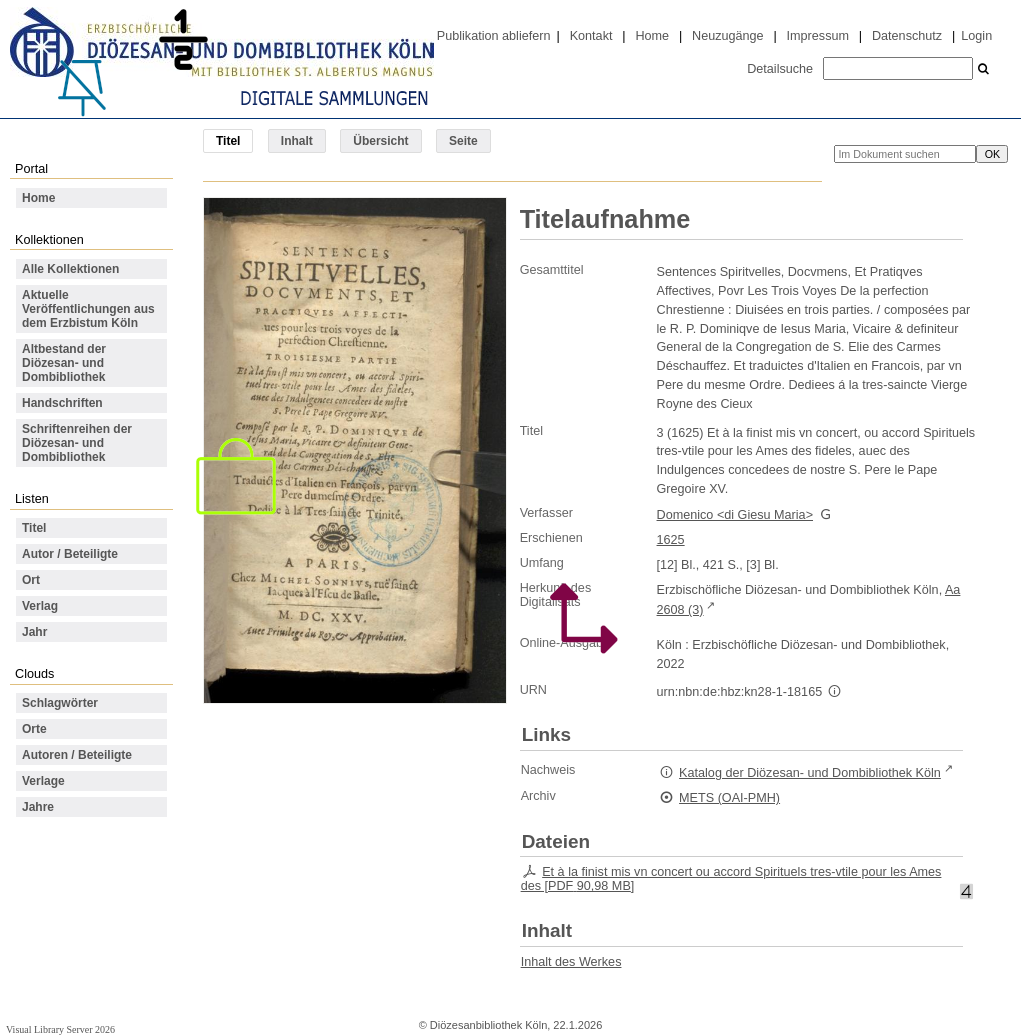 The image size is (1021, 1036). What do you see at coordinates (236, 481) in the screenshot?
I see `view your shopping bag` at bounding box center [236, 481].